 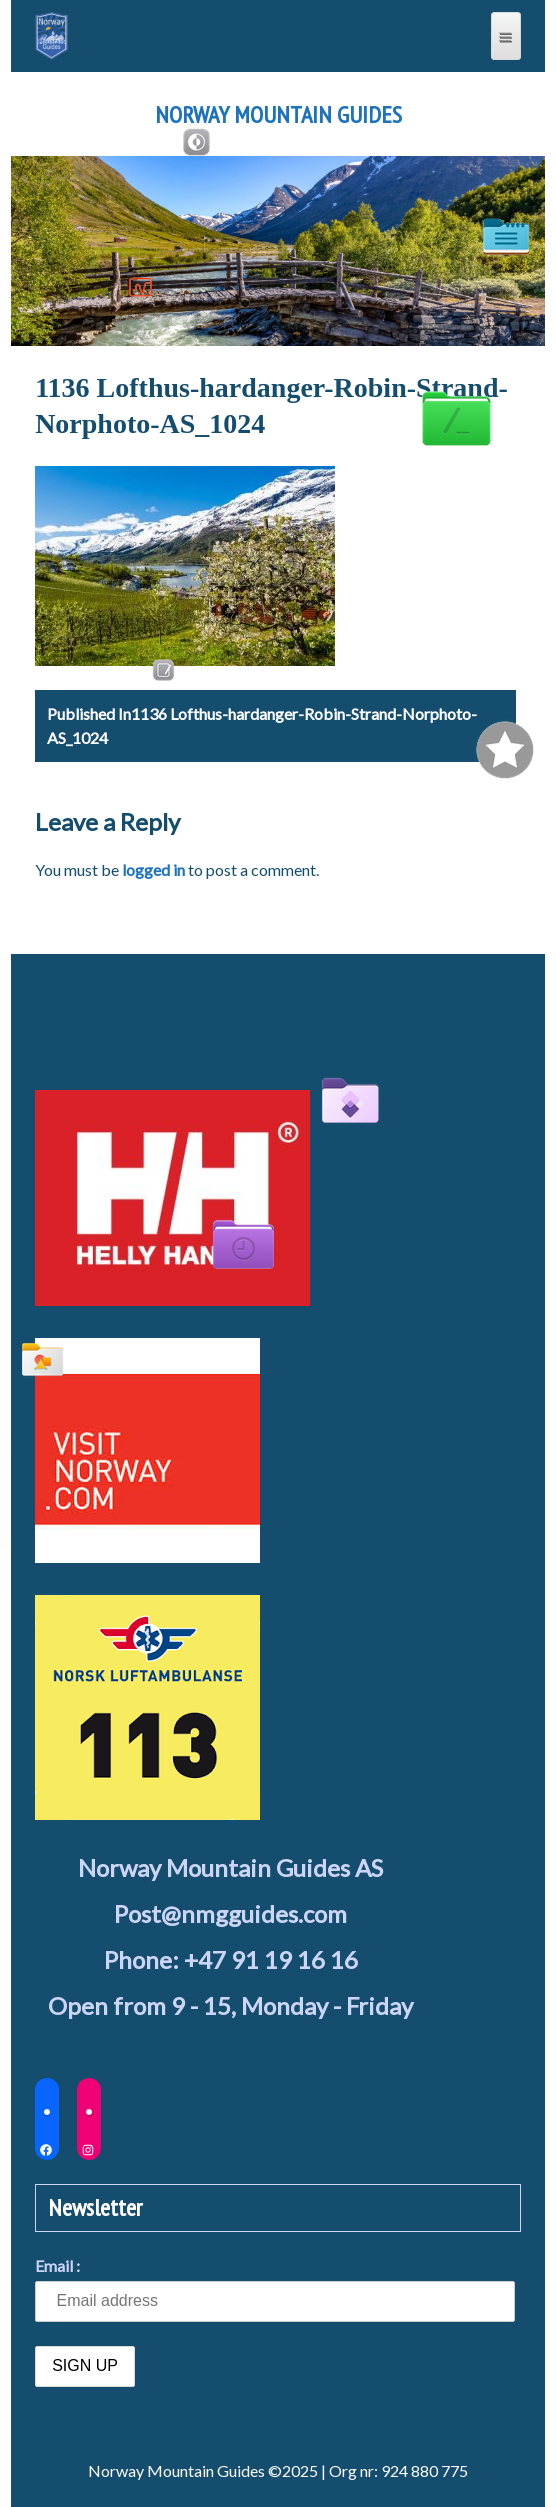 I want to click on open composer preferences, so click(x=163, y=670).